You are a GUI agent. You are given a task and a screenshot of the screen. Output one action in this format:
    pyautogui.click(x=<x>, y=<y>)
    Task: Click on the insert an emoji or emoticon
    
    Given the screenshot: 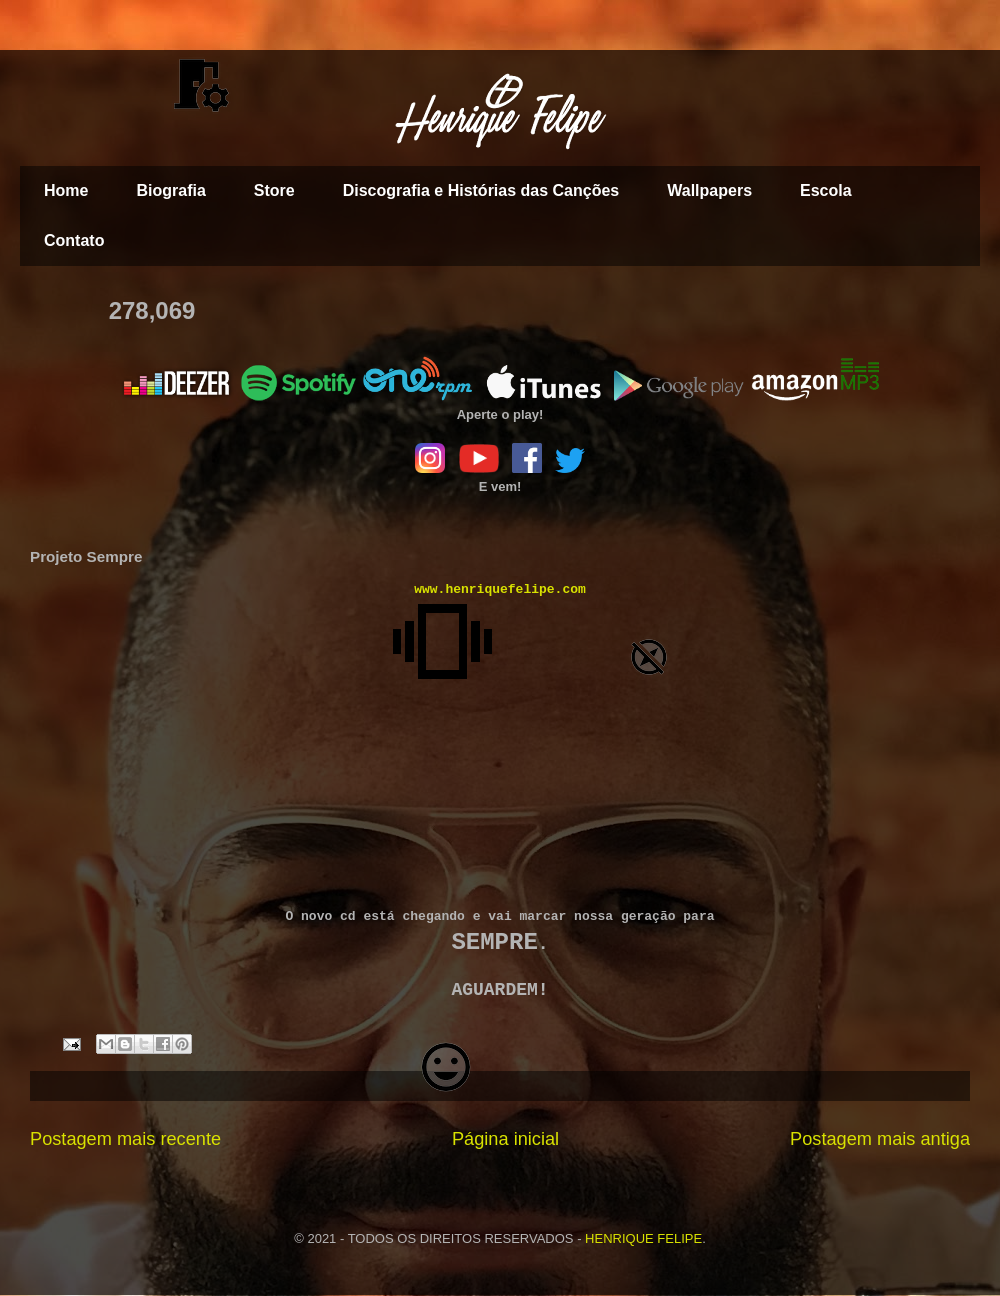 What is the action you would take?
    pyautogui.click(x=446, y=1067)
    